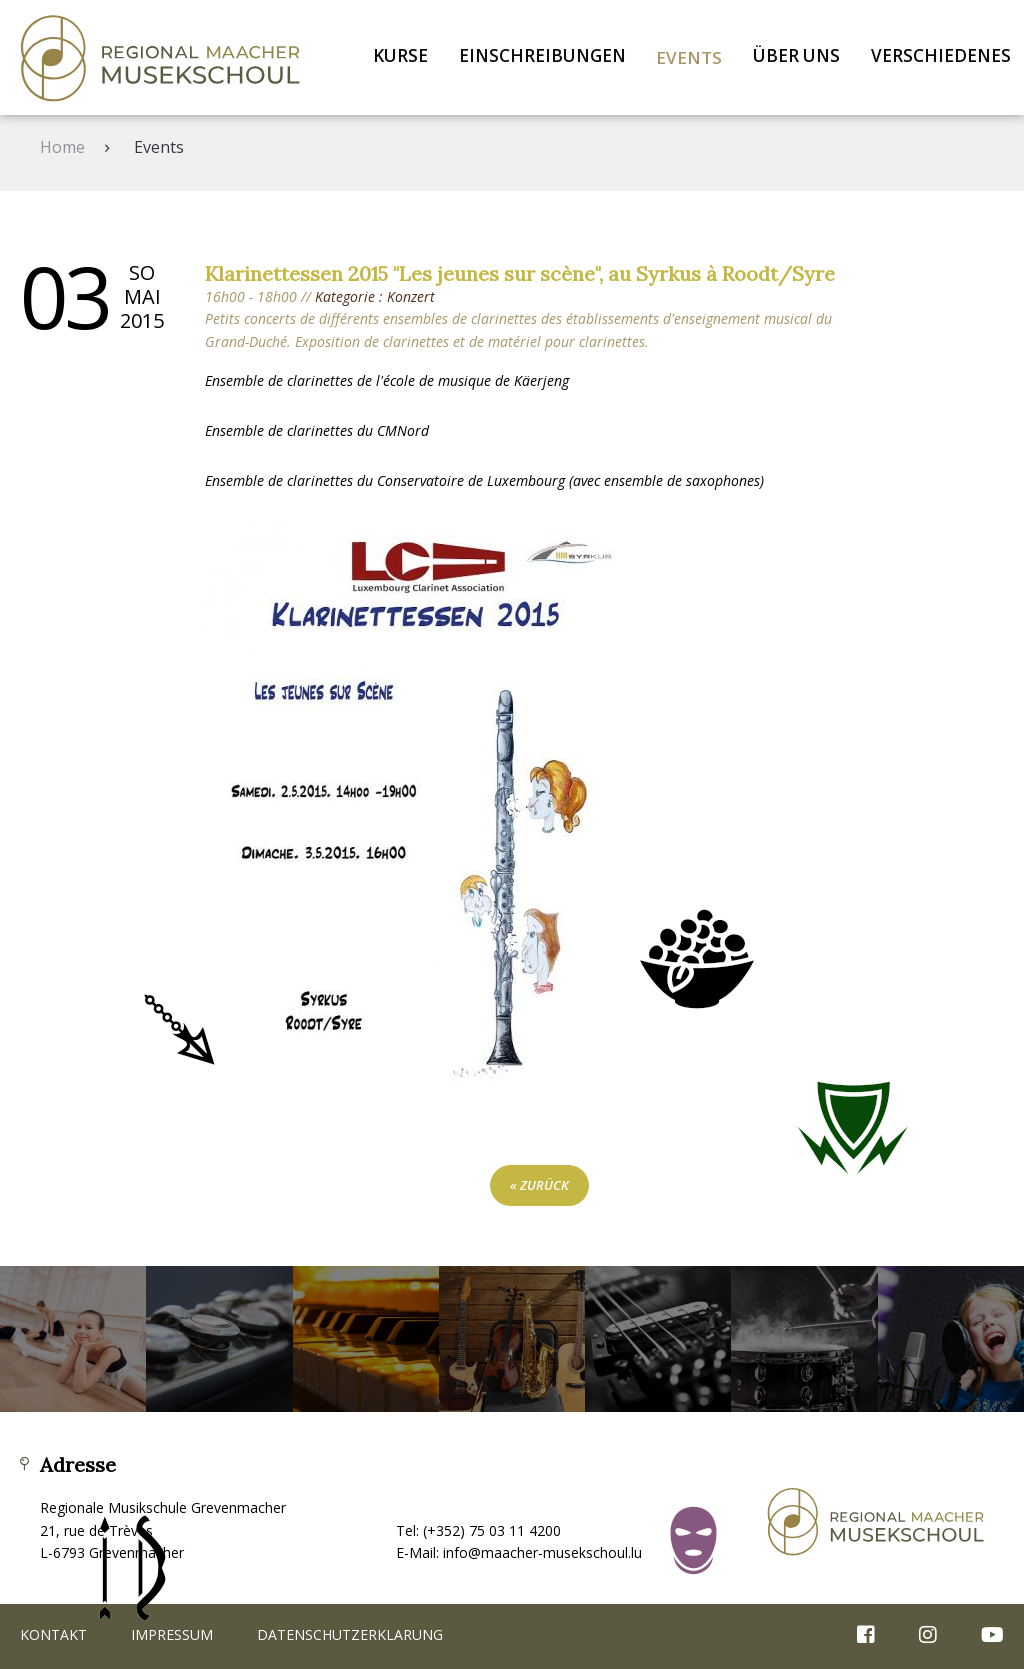  Describe the element at coordinates (693, 1540) in the screenshot. I see `select balaclava or ski mask headgear` at that location.